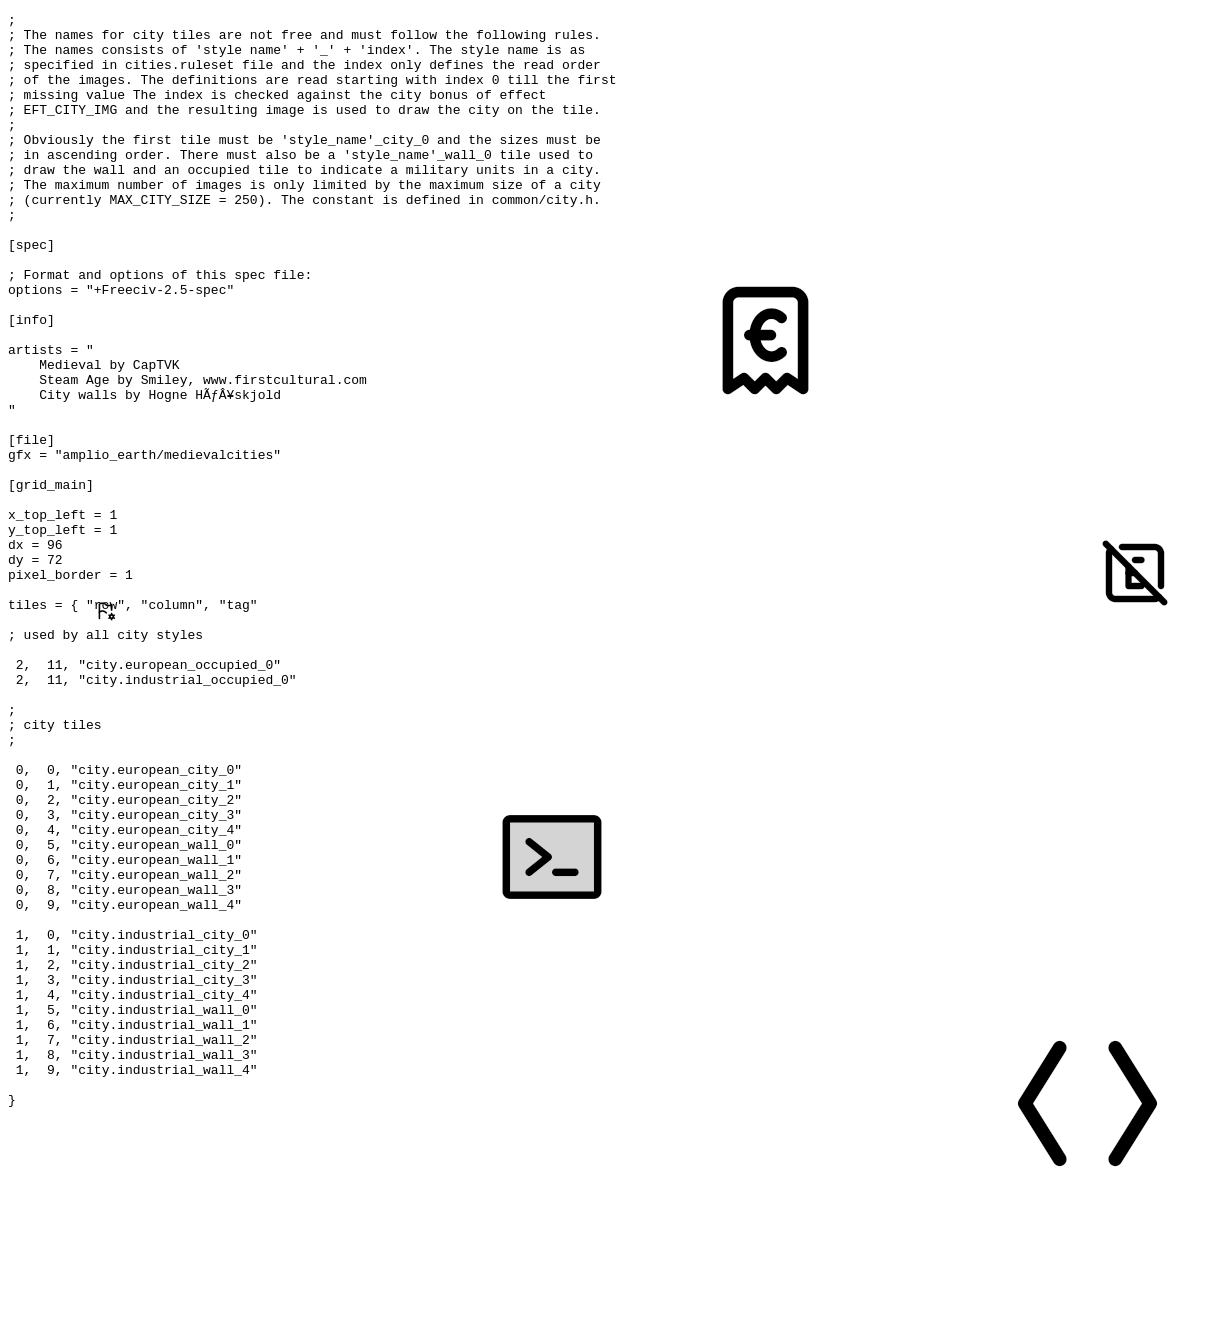 The height and width of the screenshot is (1340, 1221). Describe the element at coordinates (105, 610) in the screenshot. I see `configure flag or milestone settings` at that location.